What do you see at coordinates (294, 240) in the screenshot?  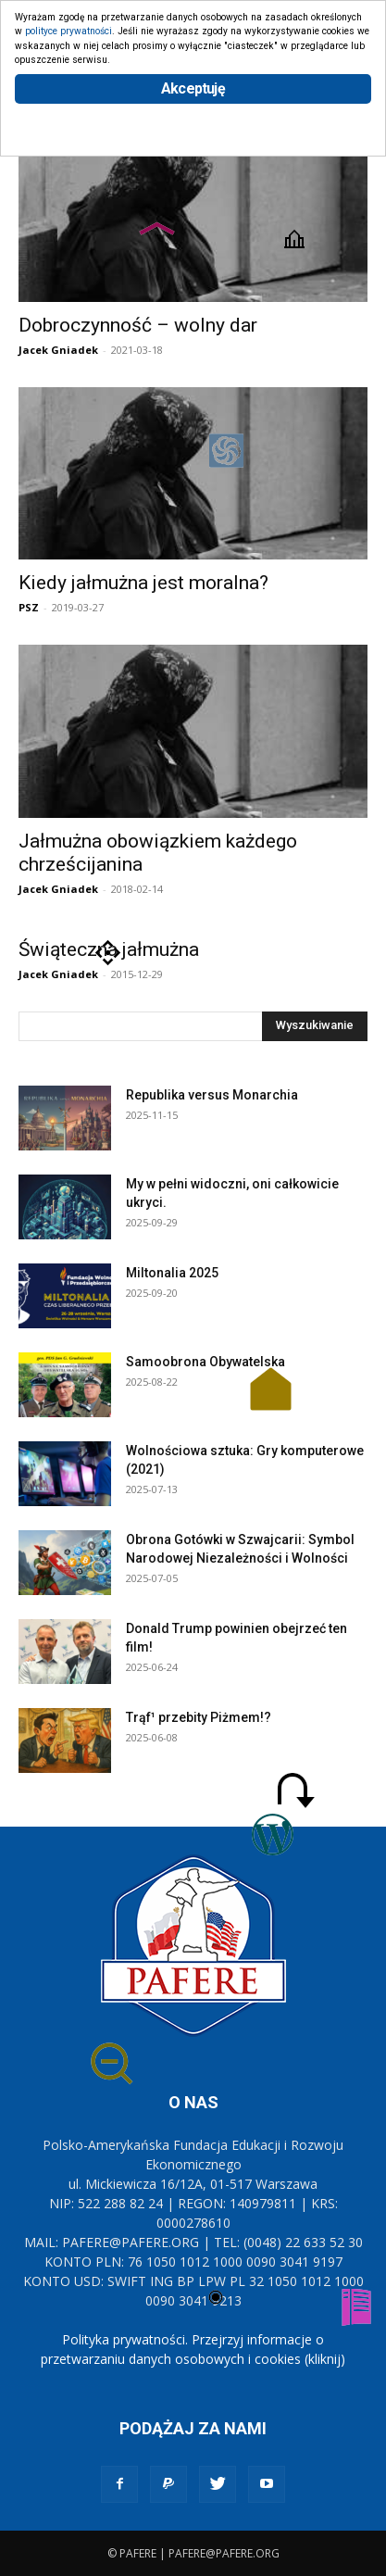 I see `access education or school-related features` at bounding box center [294, 240].